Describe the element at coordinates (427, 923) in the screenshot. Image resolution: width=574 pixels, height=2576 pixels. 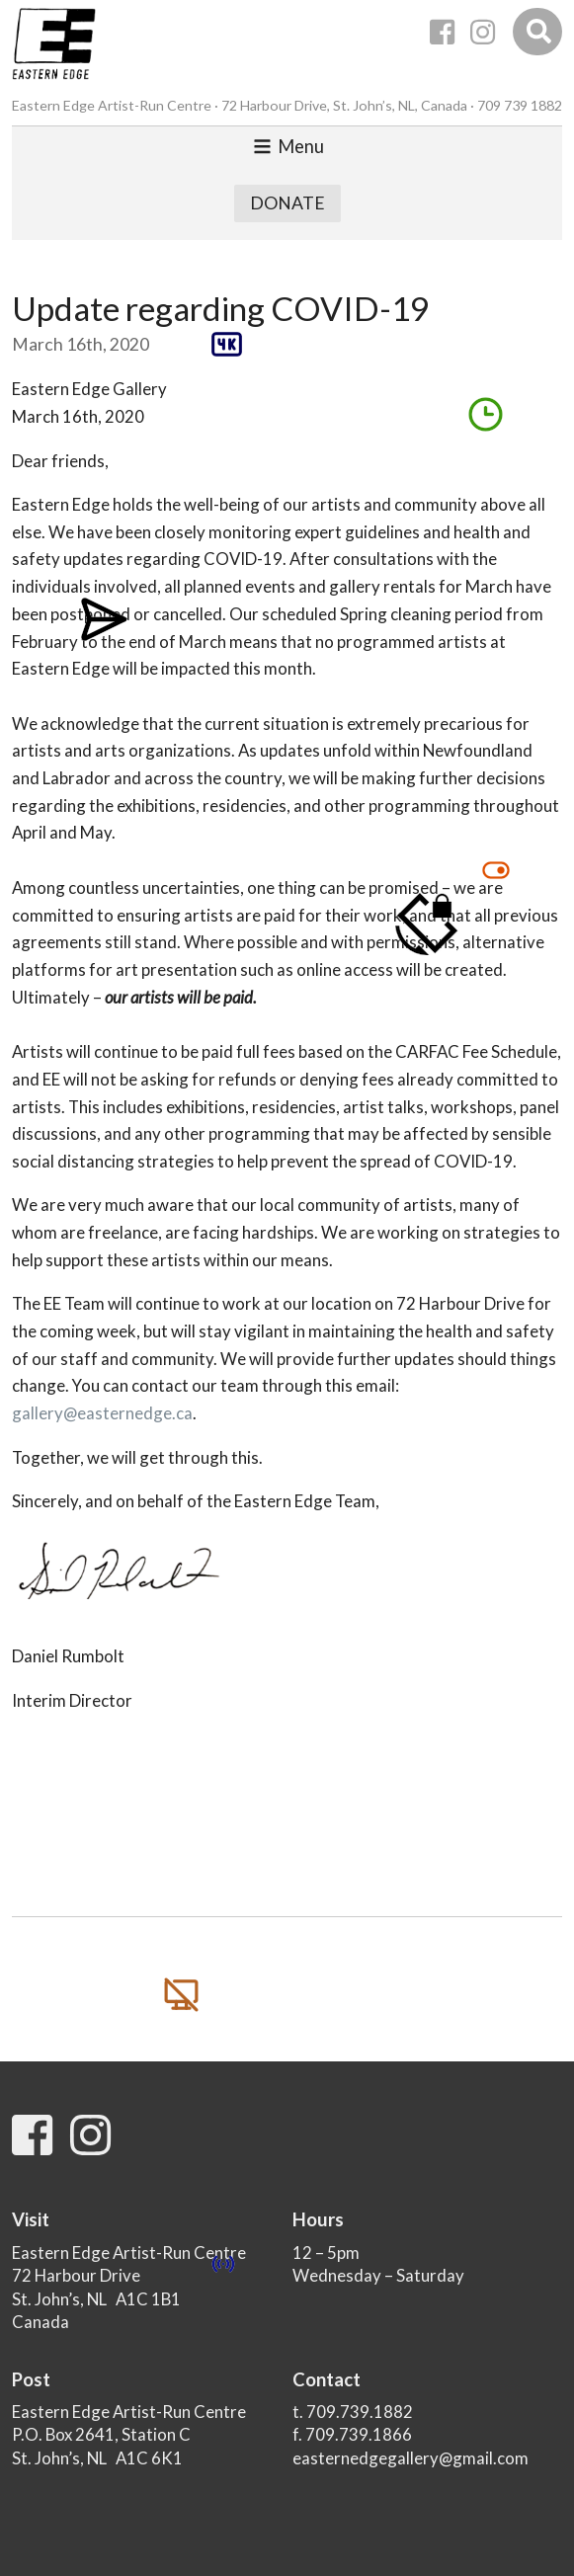
I see `lock screen rotation to current orientation` at that location.